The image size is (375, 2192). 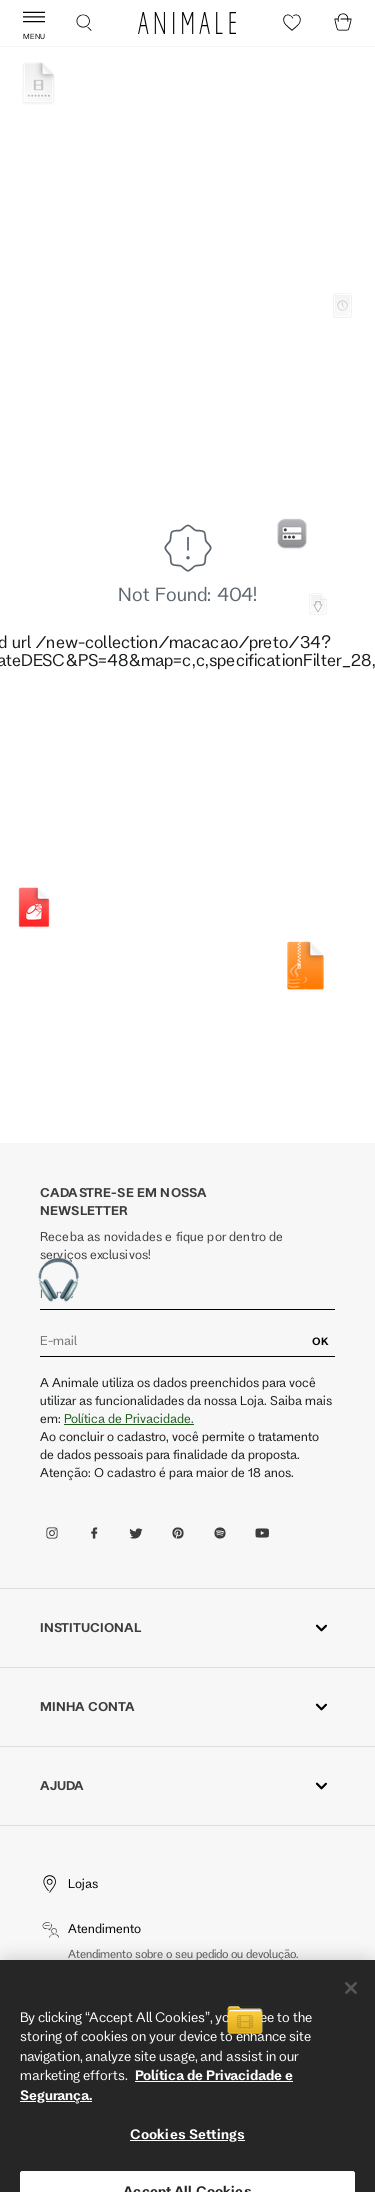 I want to click on a java archive (jar) file, so click(x=305, y=966).